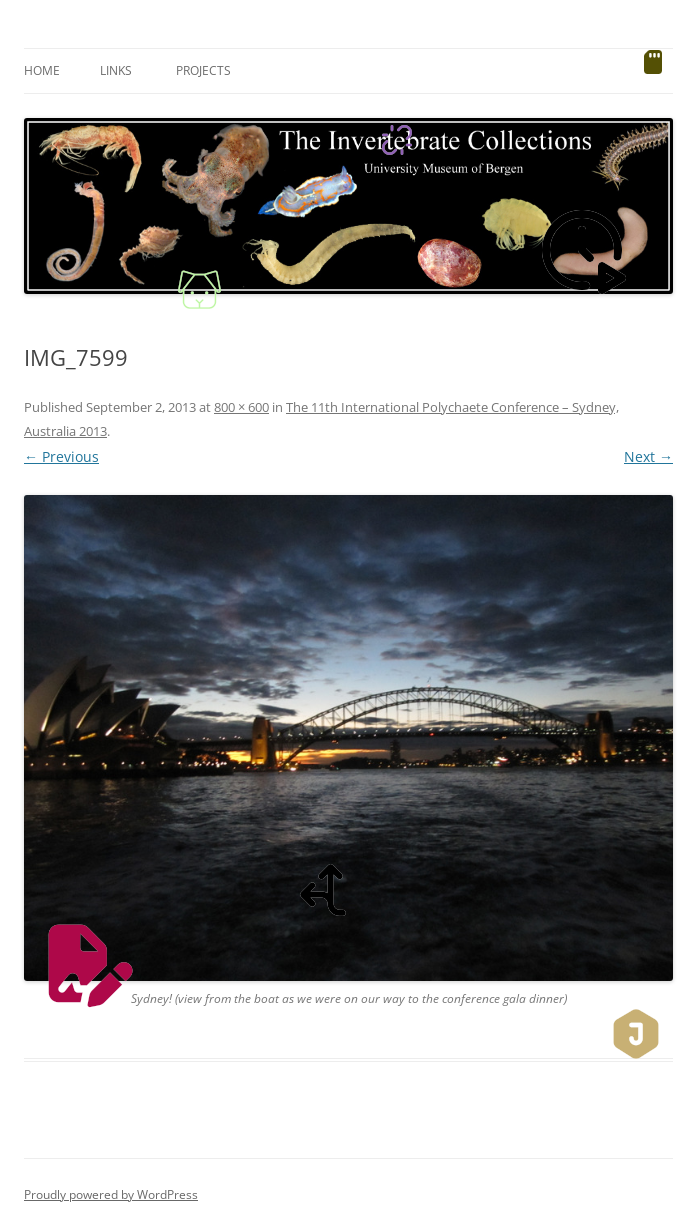 The image size is (697, 1231). What do you see at coordinates (636, 1034) in the screenshot?
I see `indicates items or categories starting with the letter J` at bounding box center [636, 1034].